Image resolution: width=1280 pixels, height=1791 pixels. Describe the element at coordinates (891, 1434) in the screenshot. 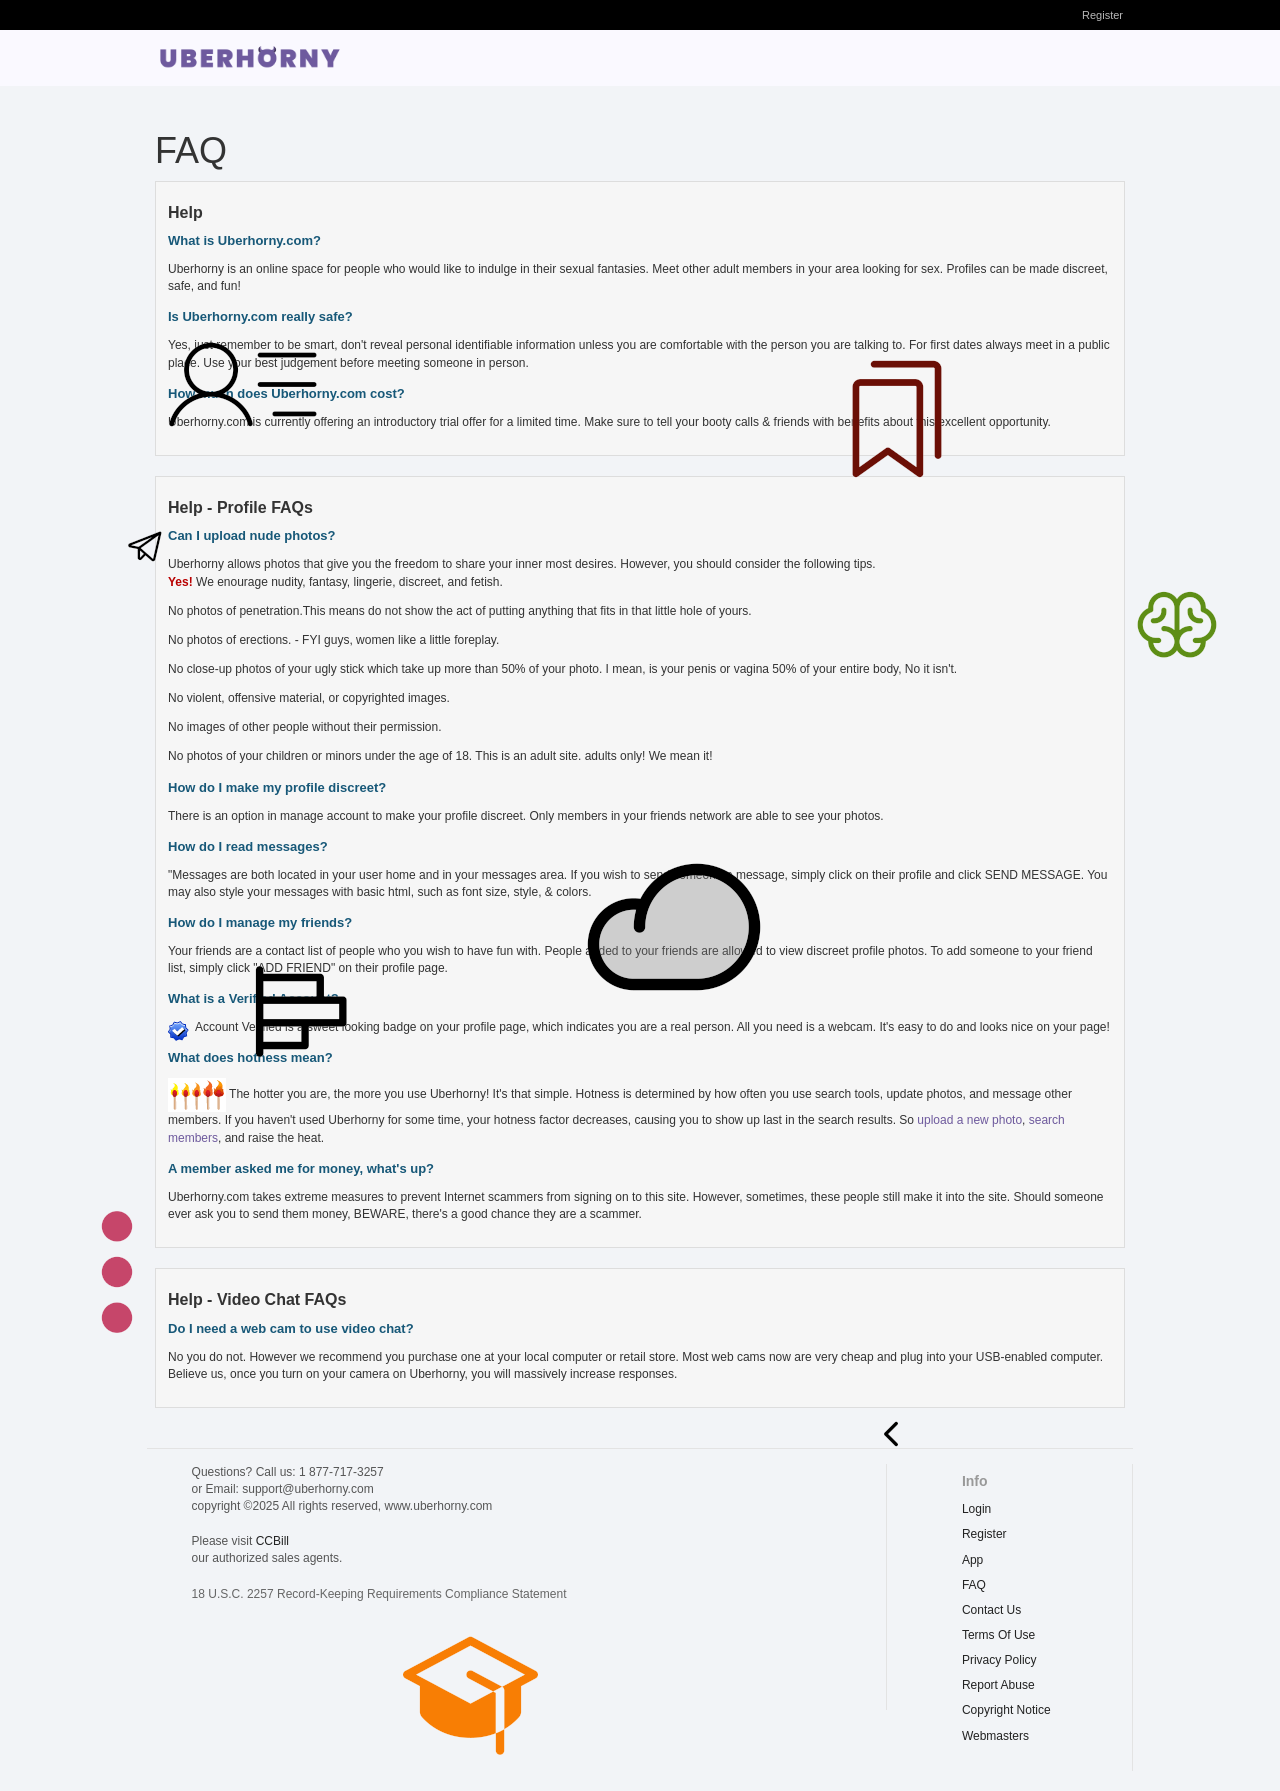

I see `go back to the previous screen` at that location.